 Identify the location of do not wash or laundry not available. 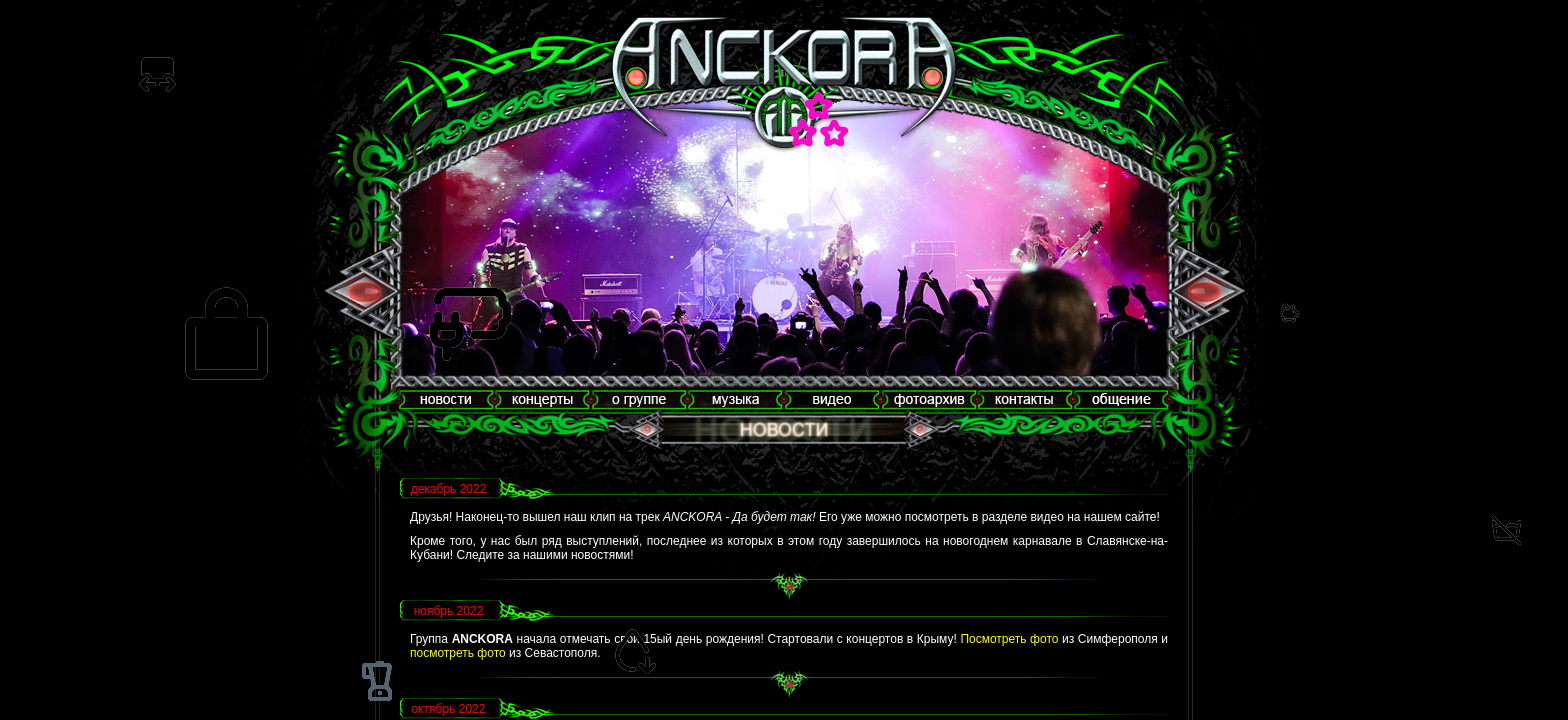
(1506, 530).